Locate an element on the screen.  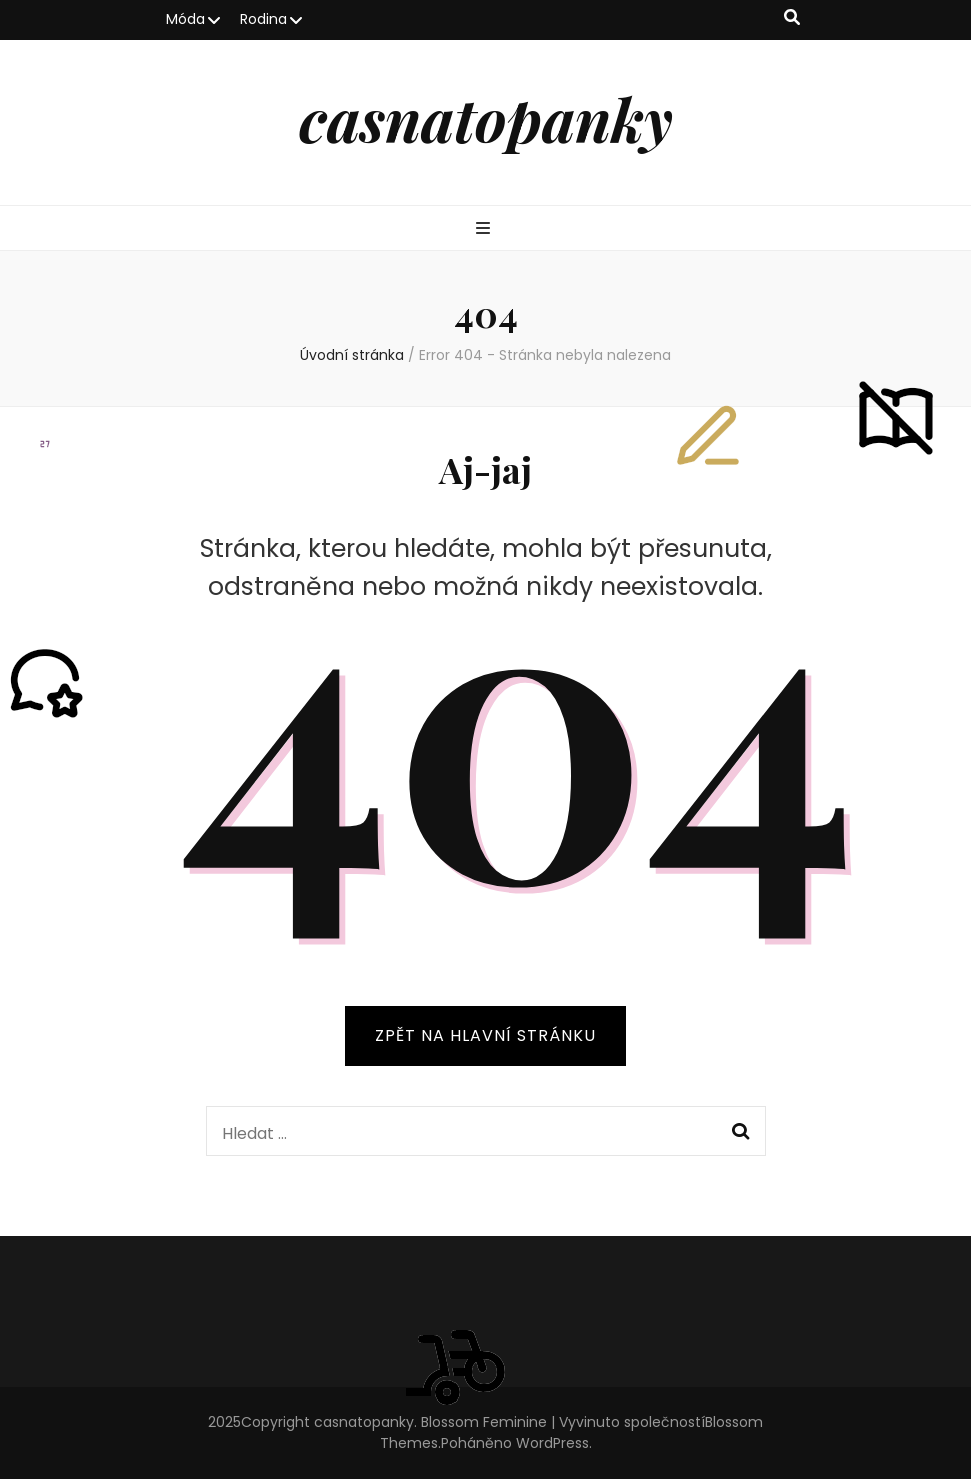
book unavailable or not found is located at coordinates (896, 418).